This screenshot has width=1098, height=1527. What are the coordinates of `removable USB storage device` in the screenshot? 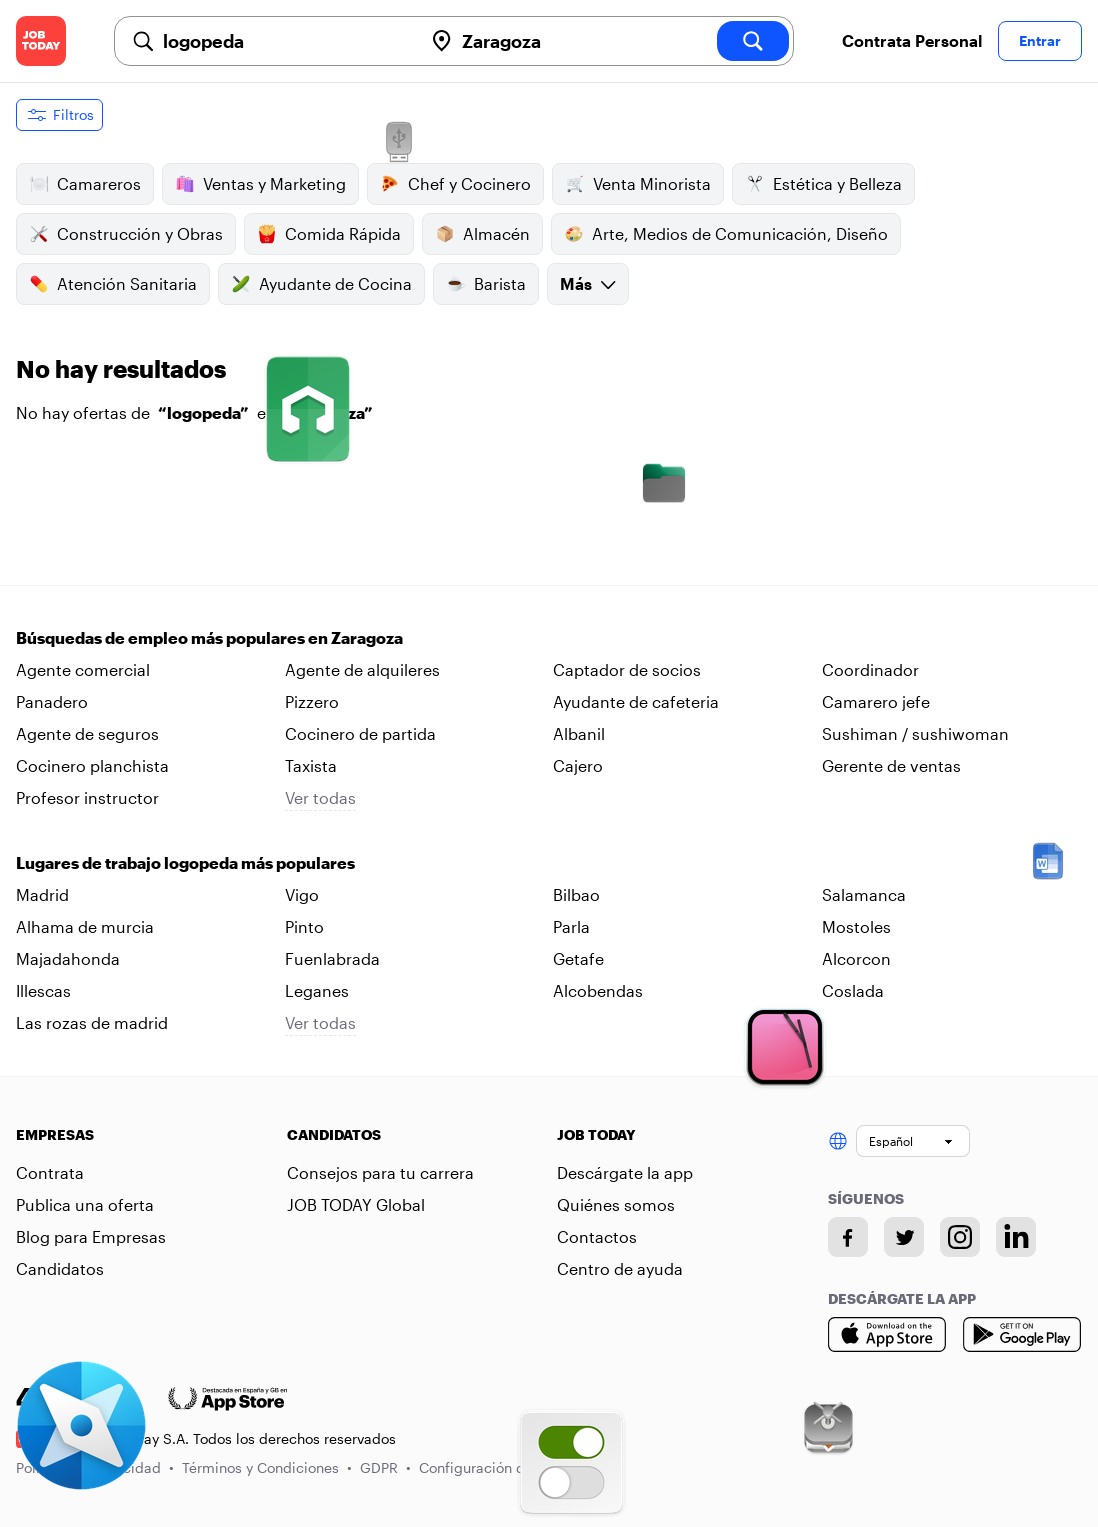 It's located at (399, 142).